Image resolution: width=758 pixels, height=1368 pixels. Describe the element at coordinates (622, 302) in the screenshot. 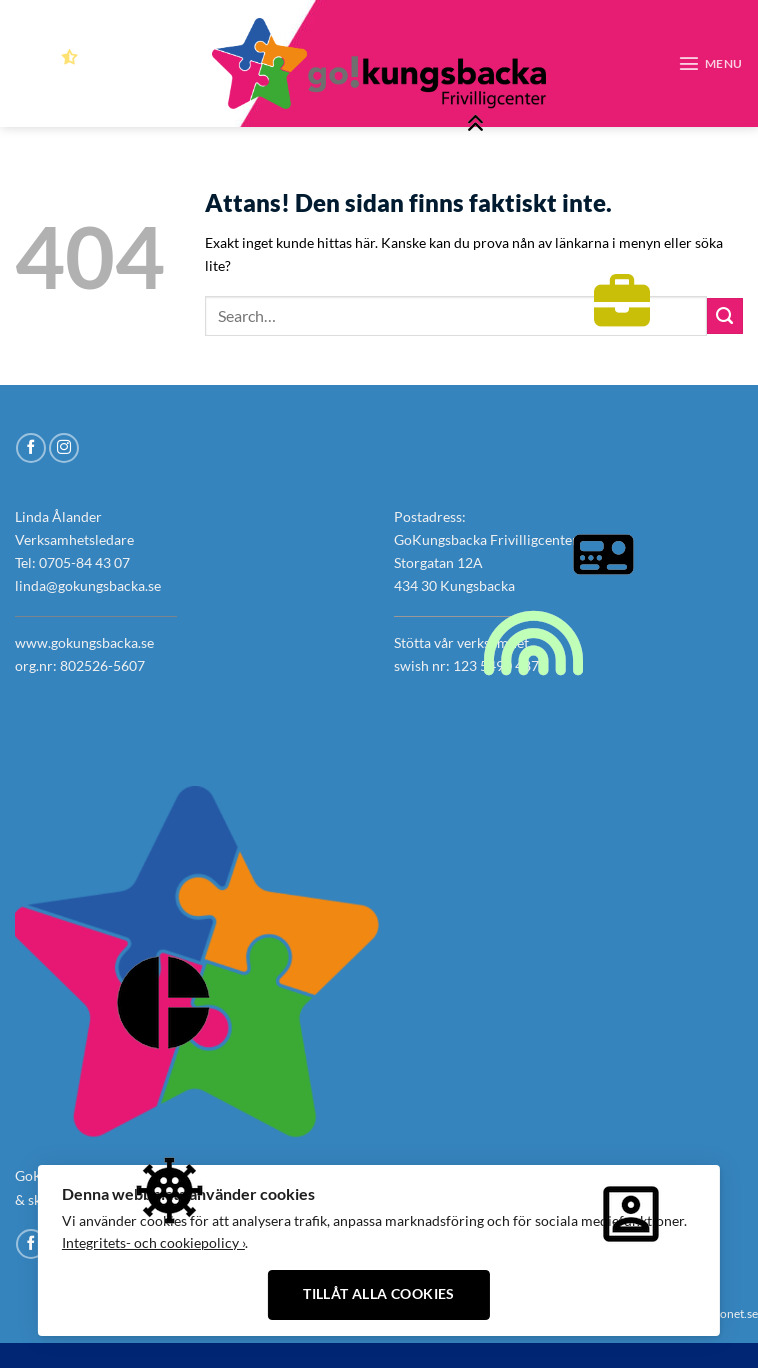

I see `access work or business-related content` at that location.